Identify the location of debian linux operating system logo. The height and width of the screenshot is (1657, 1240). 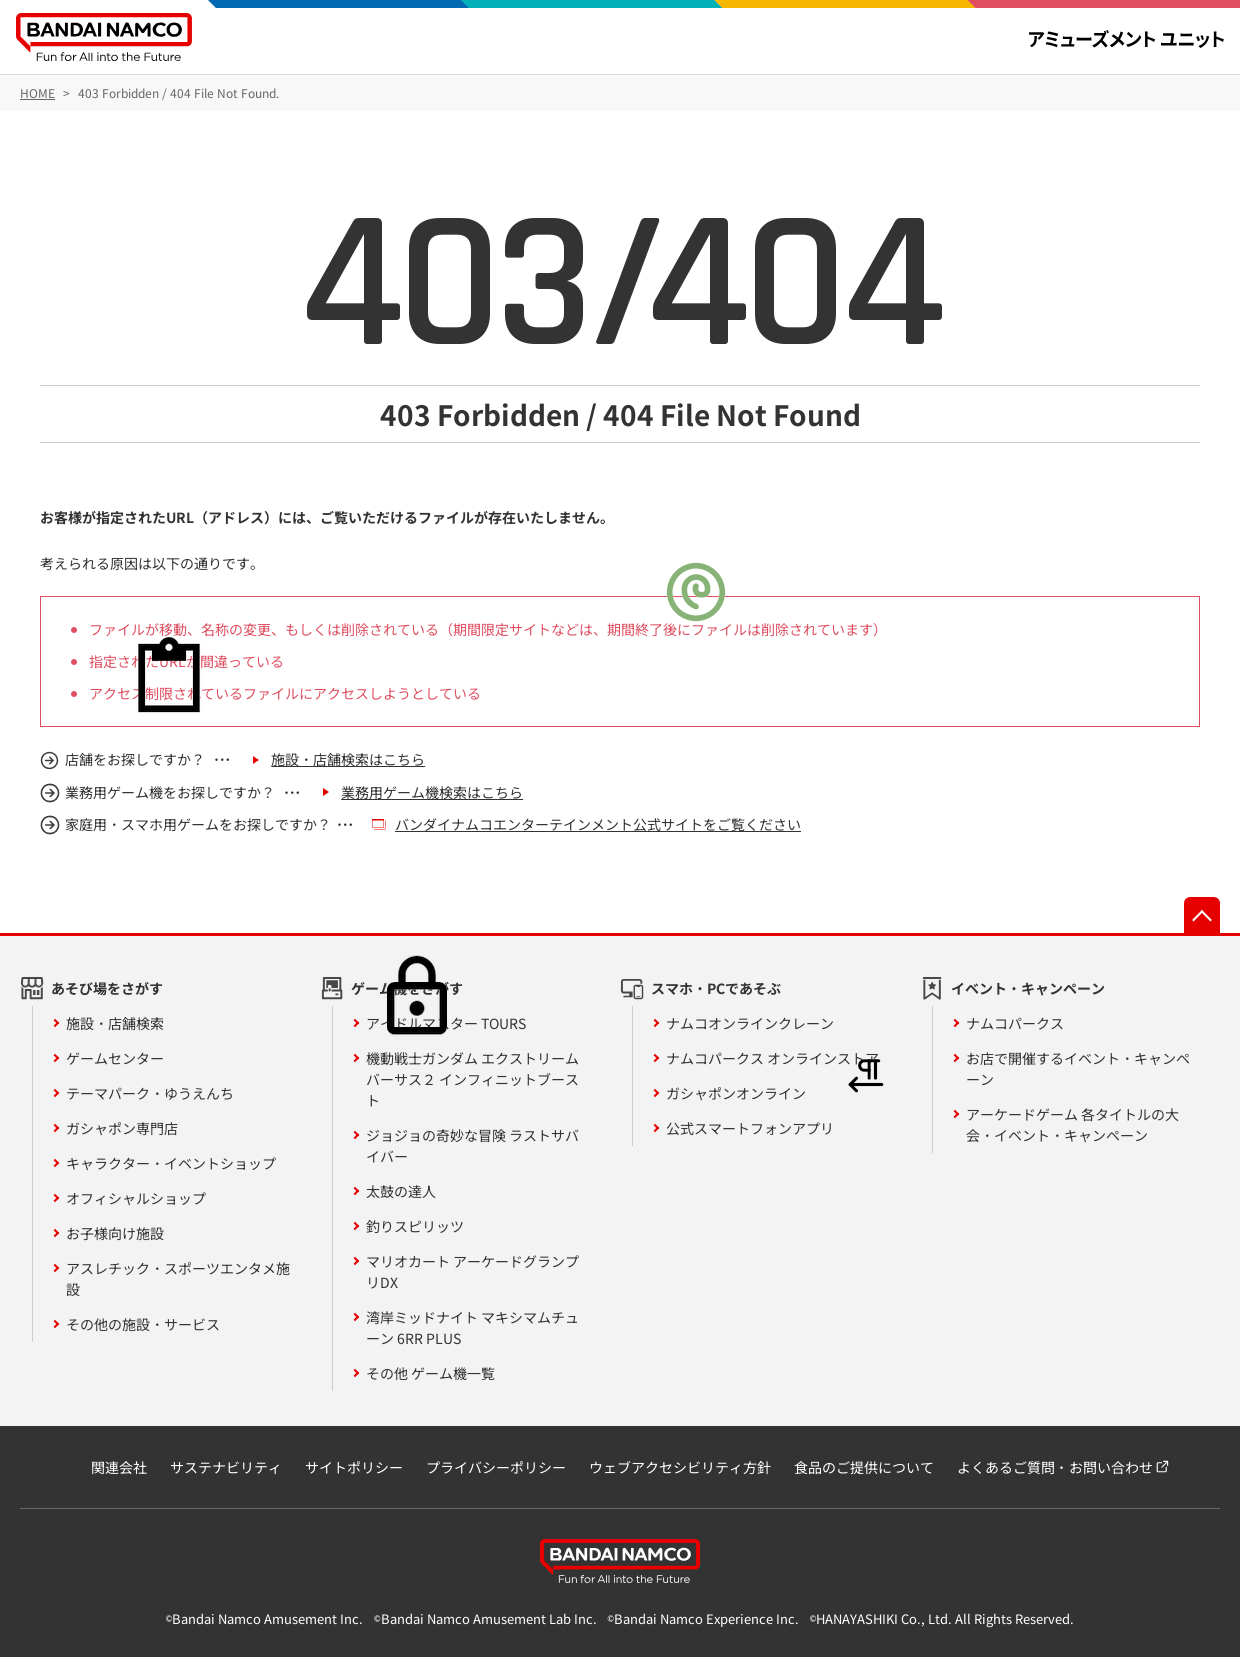
(696, 592).